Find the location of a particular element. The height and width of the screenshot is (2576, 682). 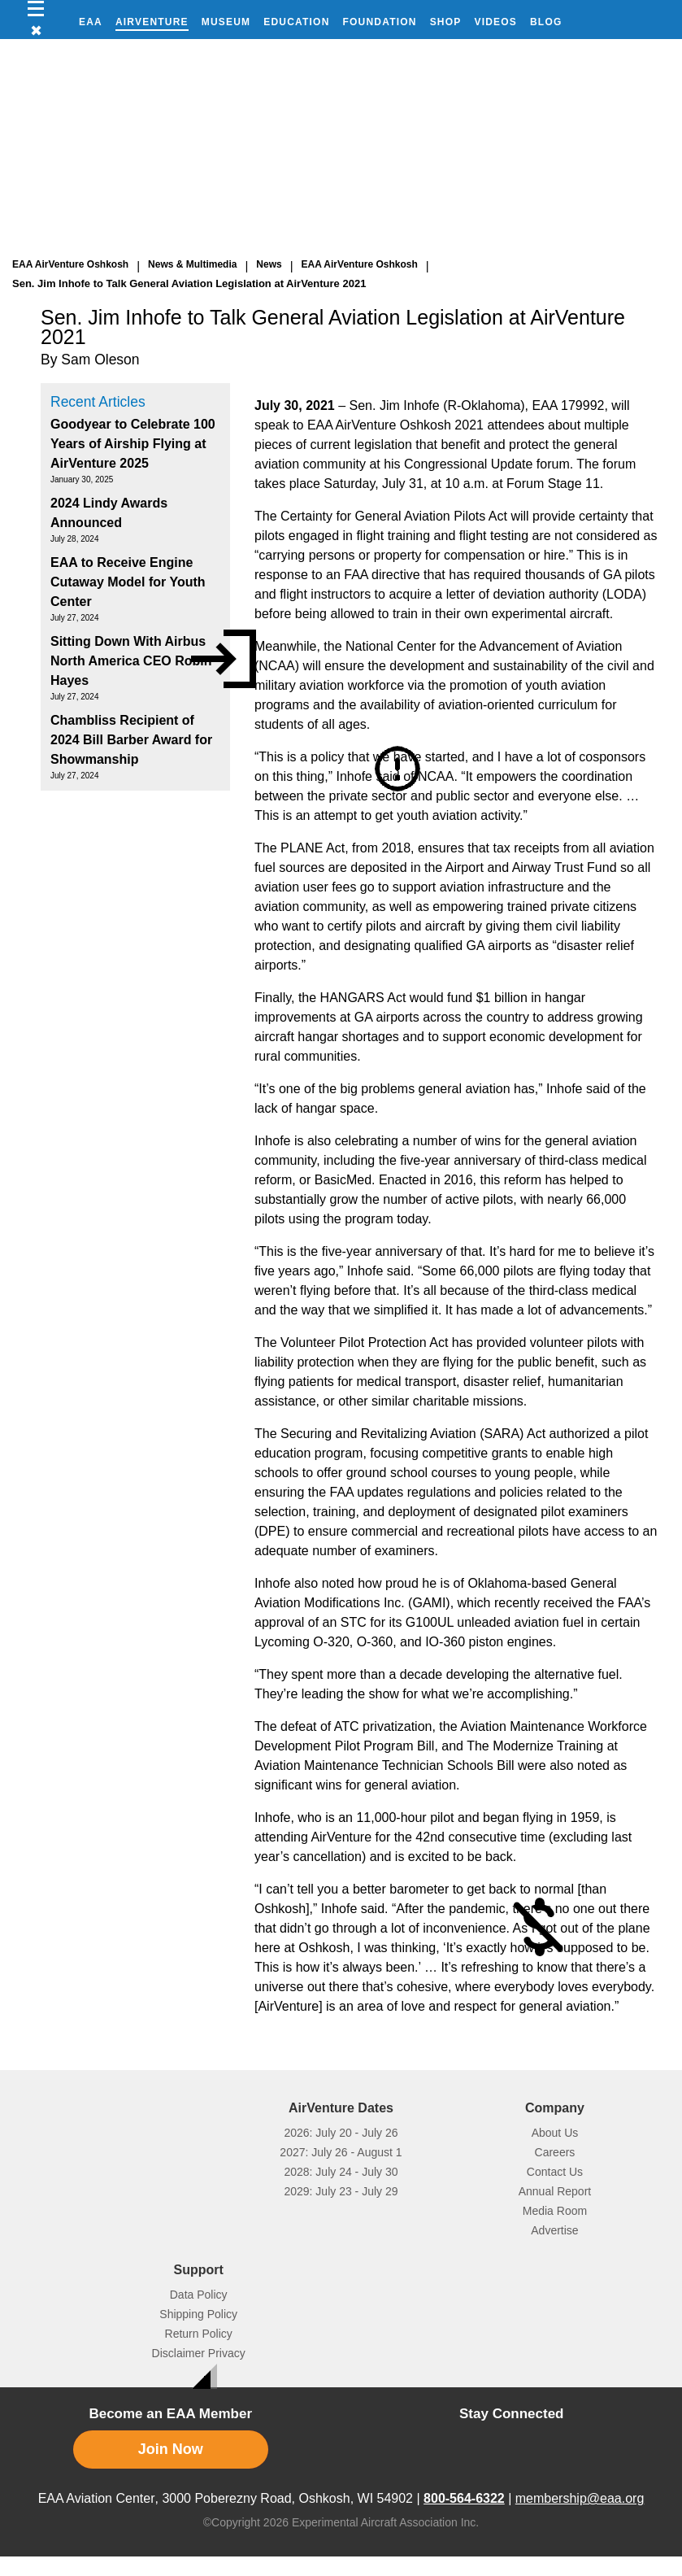

indicates current cellular network signal strength is located at coordinates (204, 2376).